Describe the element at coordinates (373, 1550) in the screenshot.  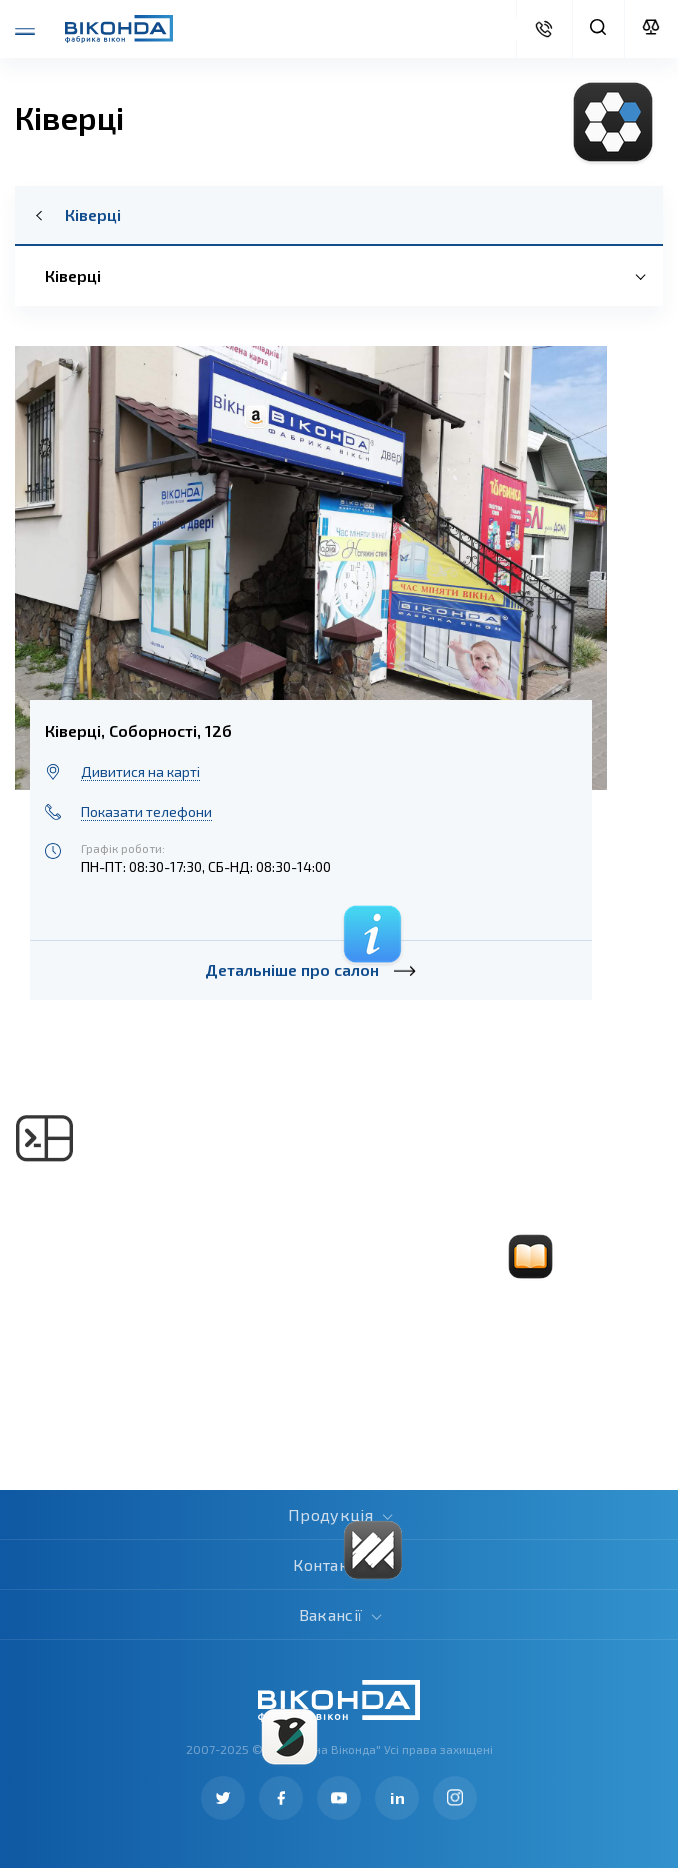
I see `launch Dota Underlords game` at that location.